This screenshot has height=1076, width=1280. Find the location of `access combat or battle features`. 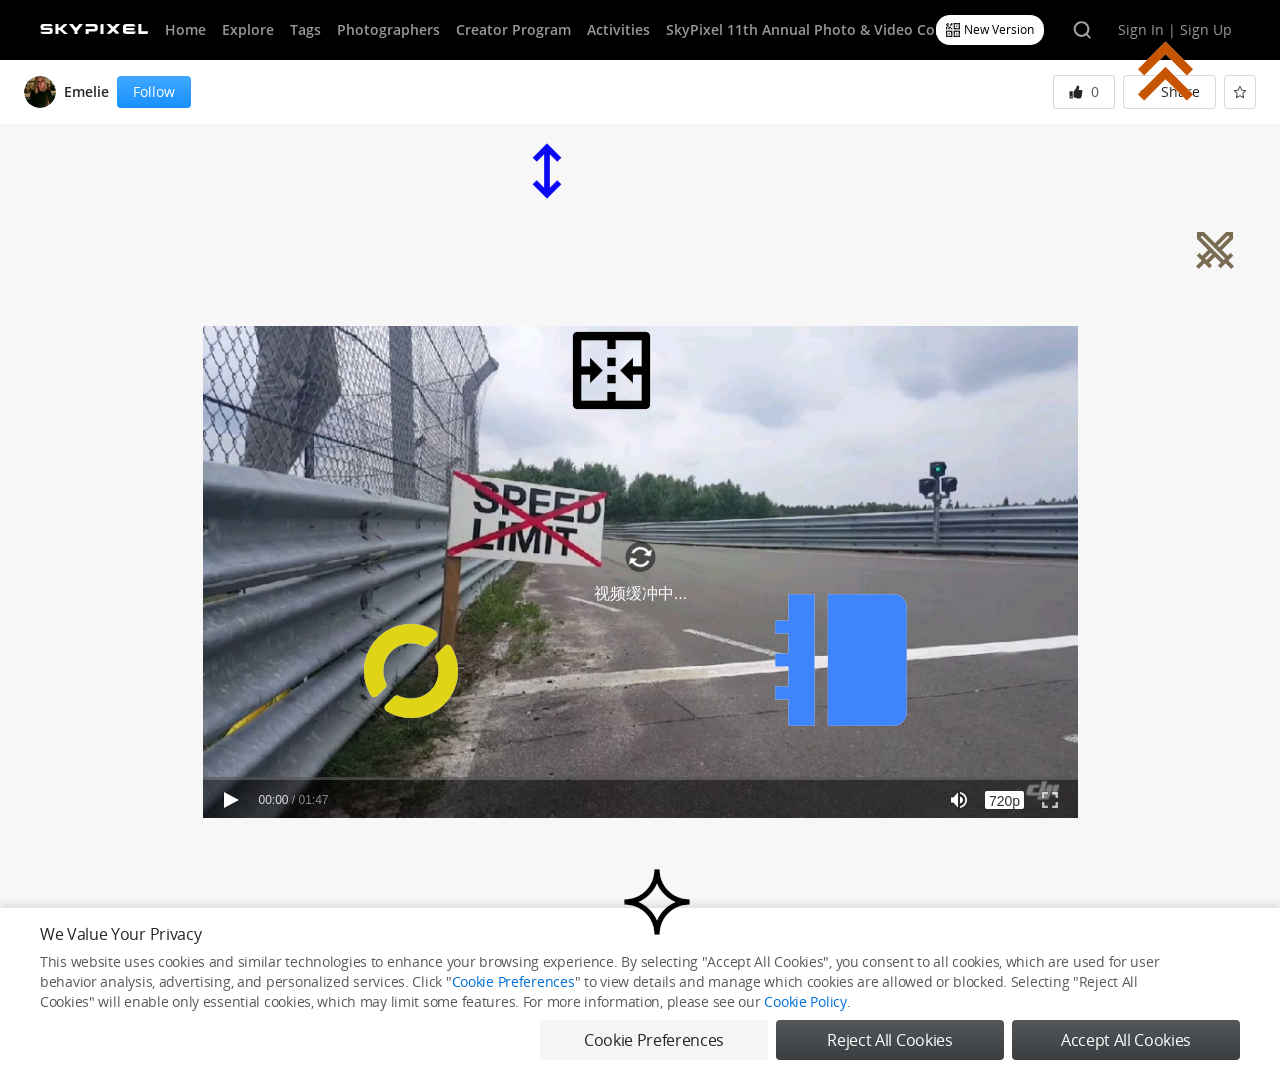

access combat or battle features is located at coordinates (1215, 250).